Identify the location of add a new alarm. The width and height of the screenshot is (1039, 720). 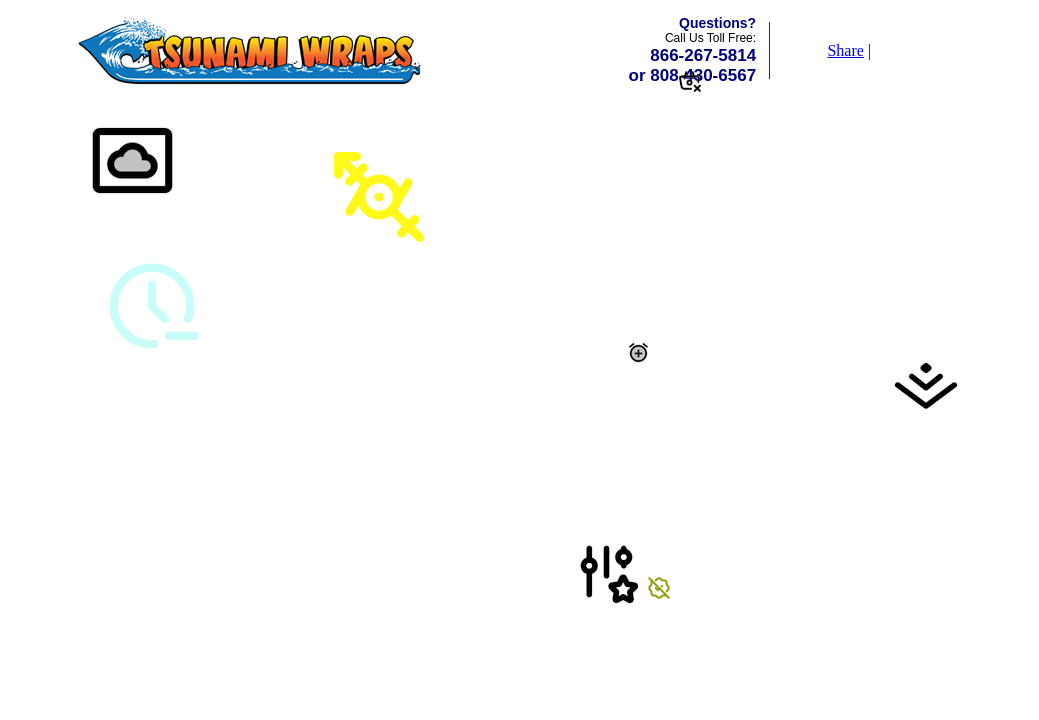
(638, 352).